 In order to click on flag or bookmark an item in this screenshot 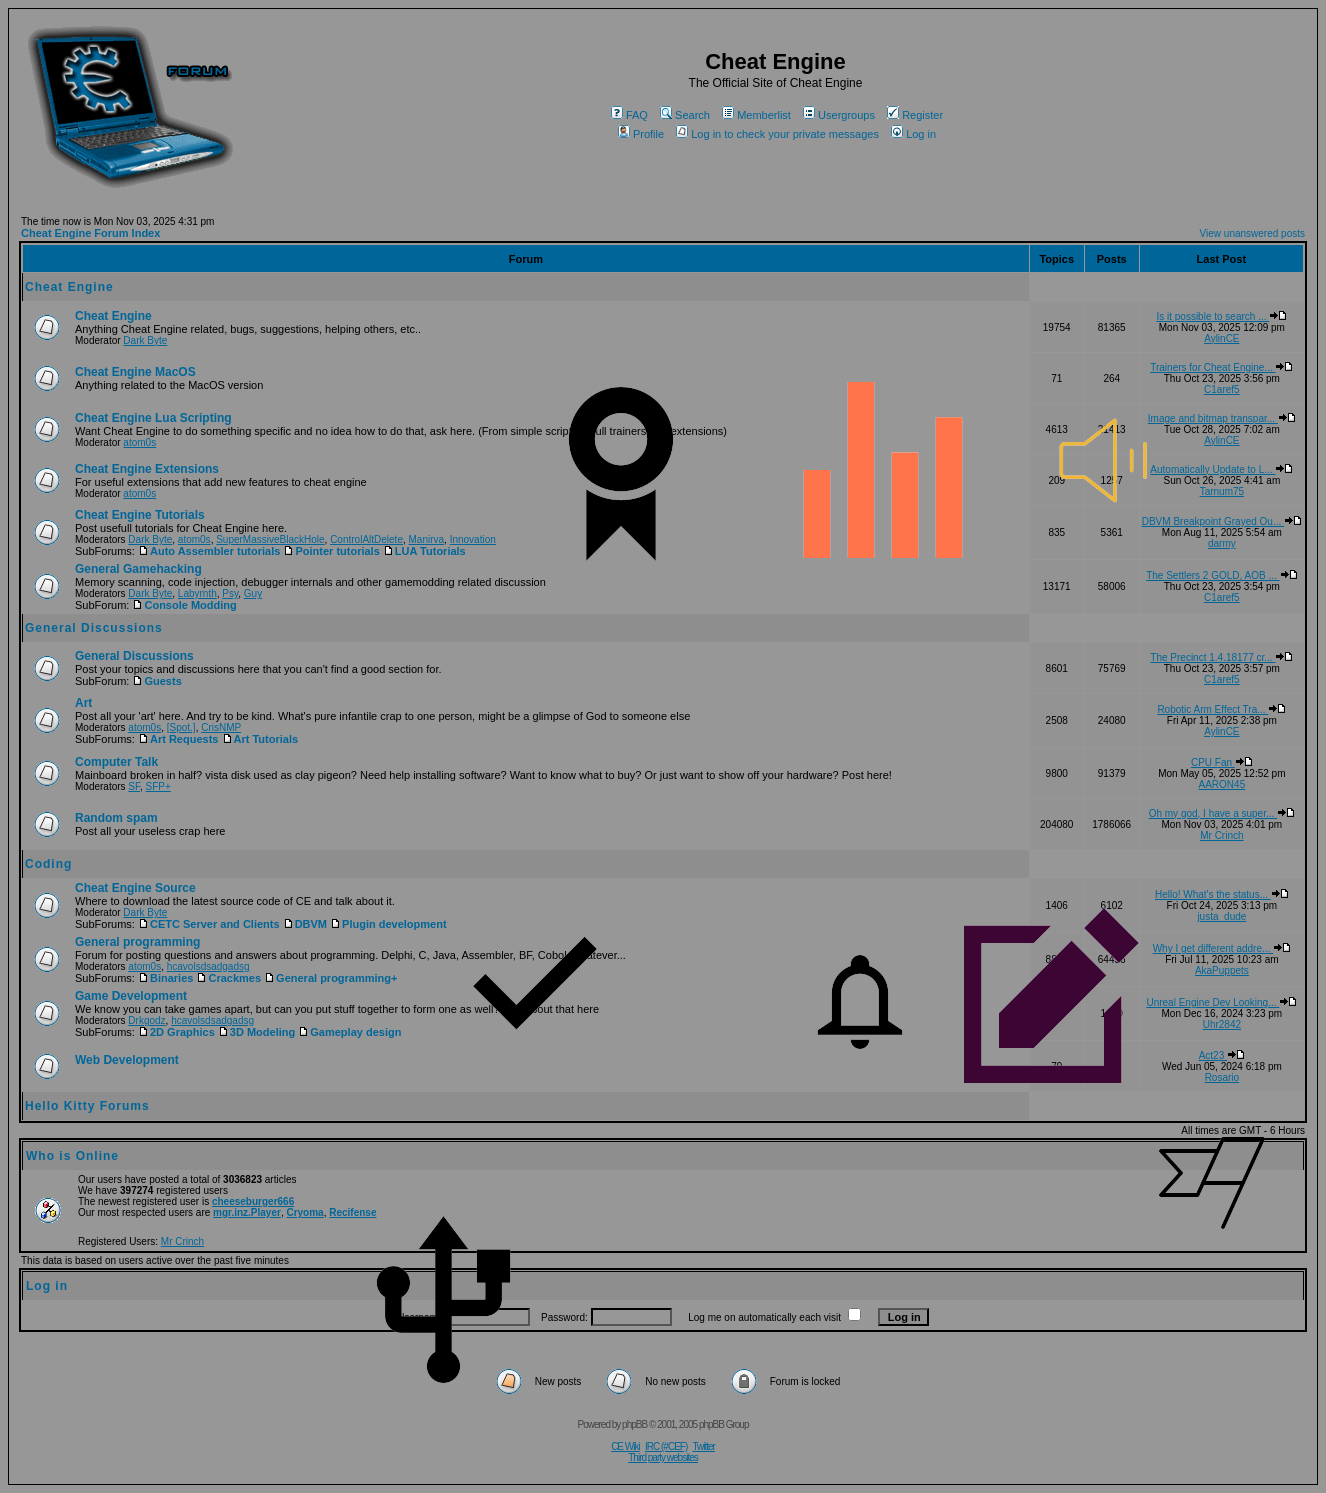, I will do `click(1211, 1179)`.